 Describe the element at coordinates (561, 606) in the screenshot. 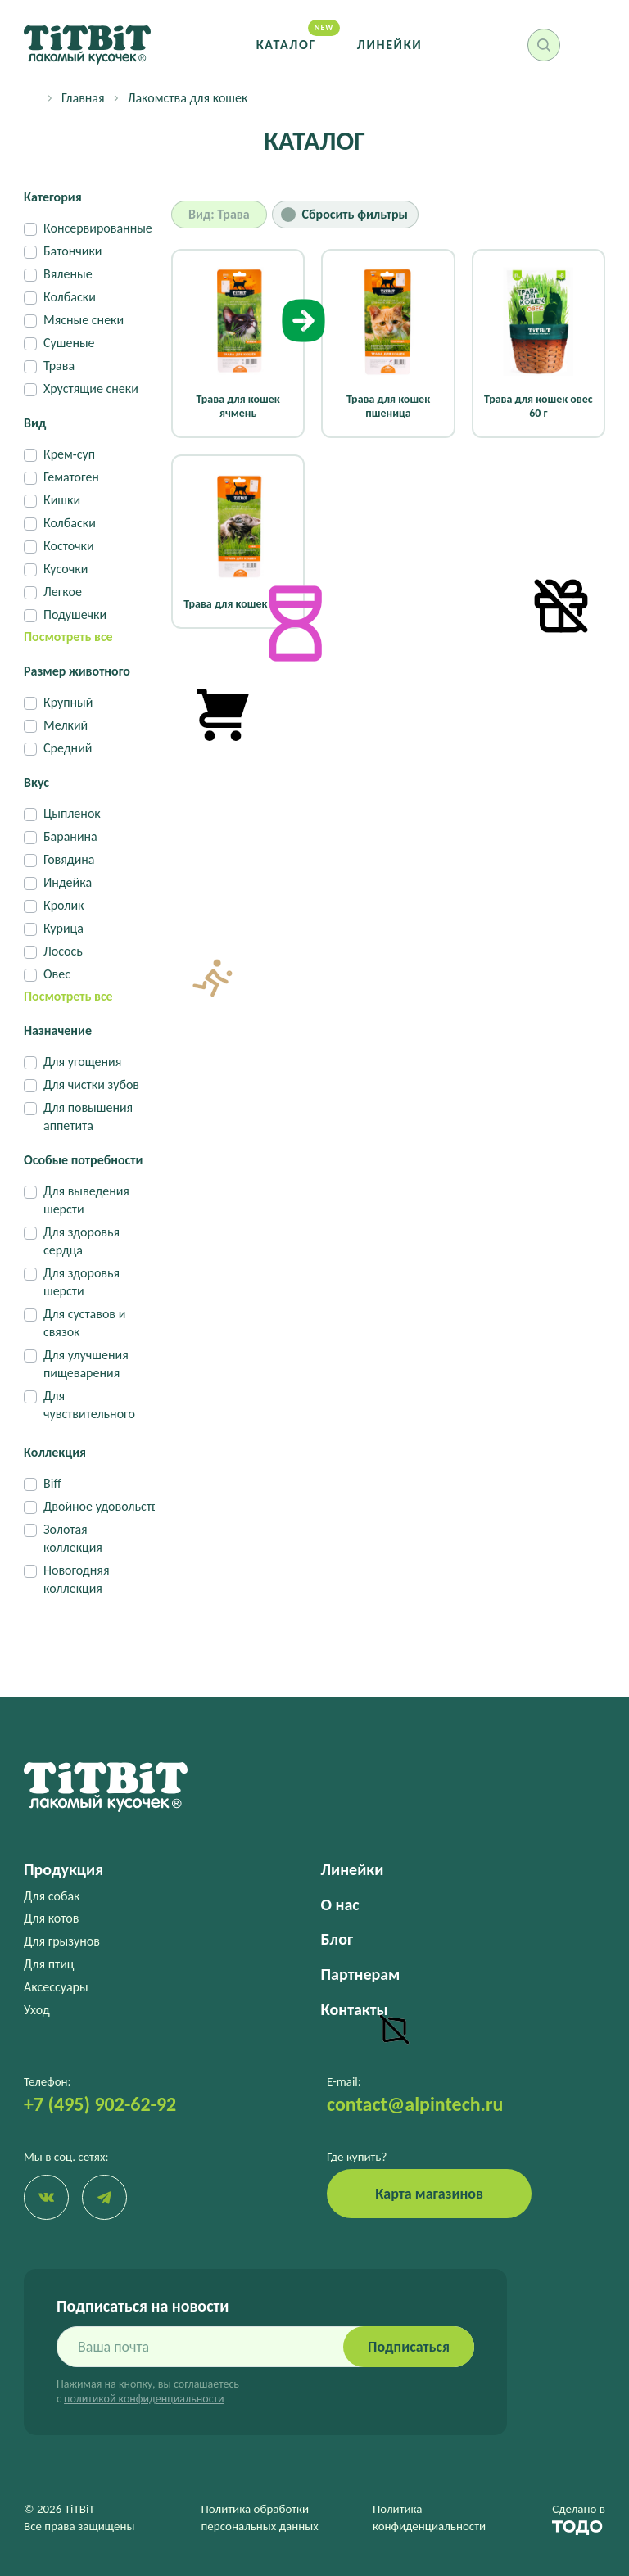

I see `gift or reward unavailable` at that location.